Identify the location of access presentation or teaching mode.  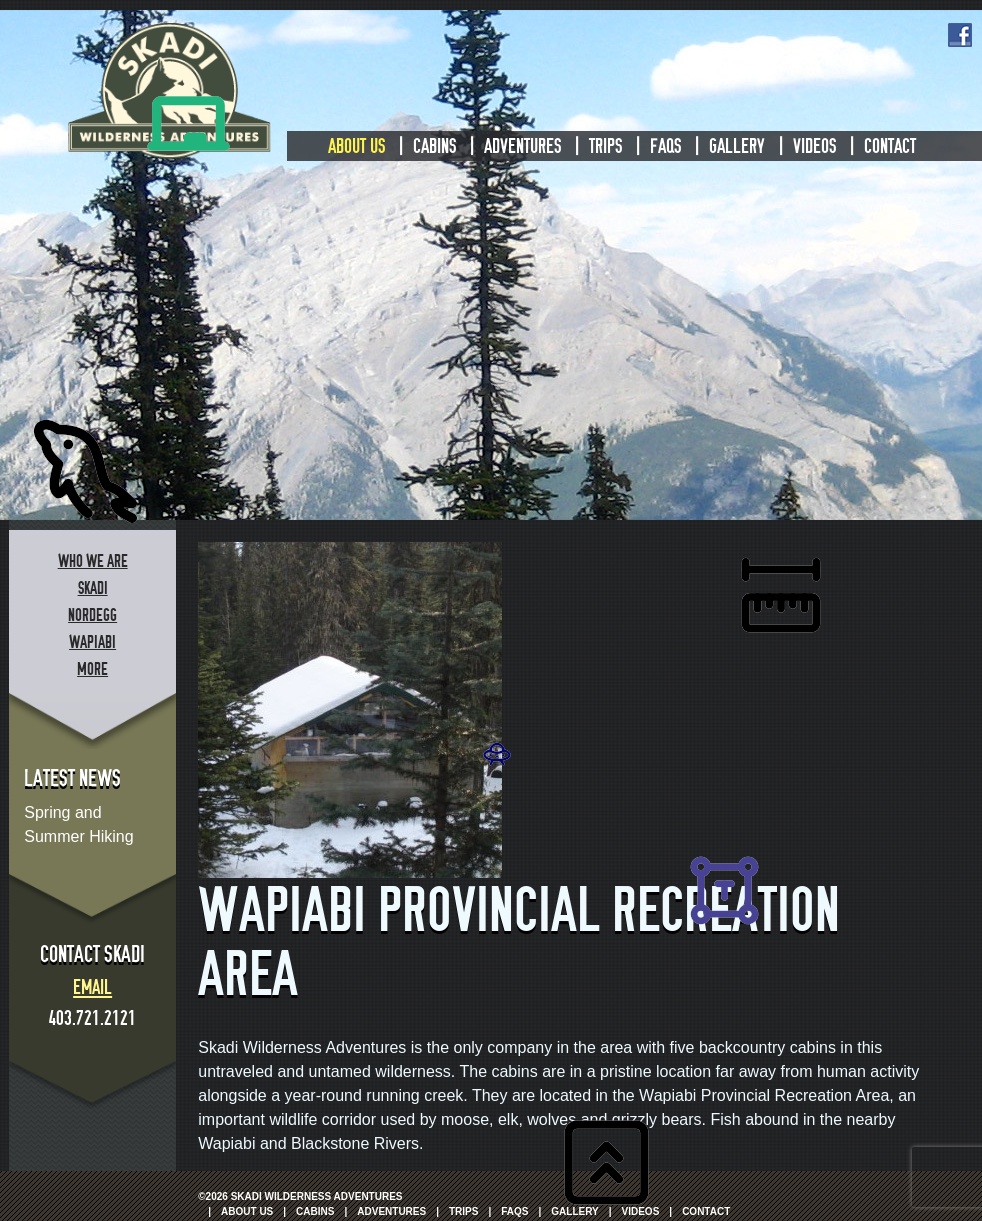
(188, 123).